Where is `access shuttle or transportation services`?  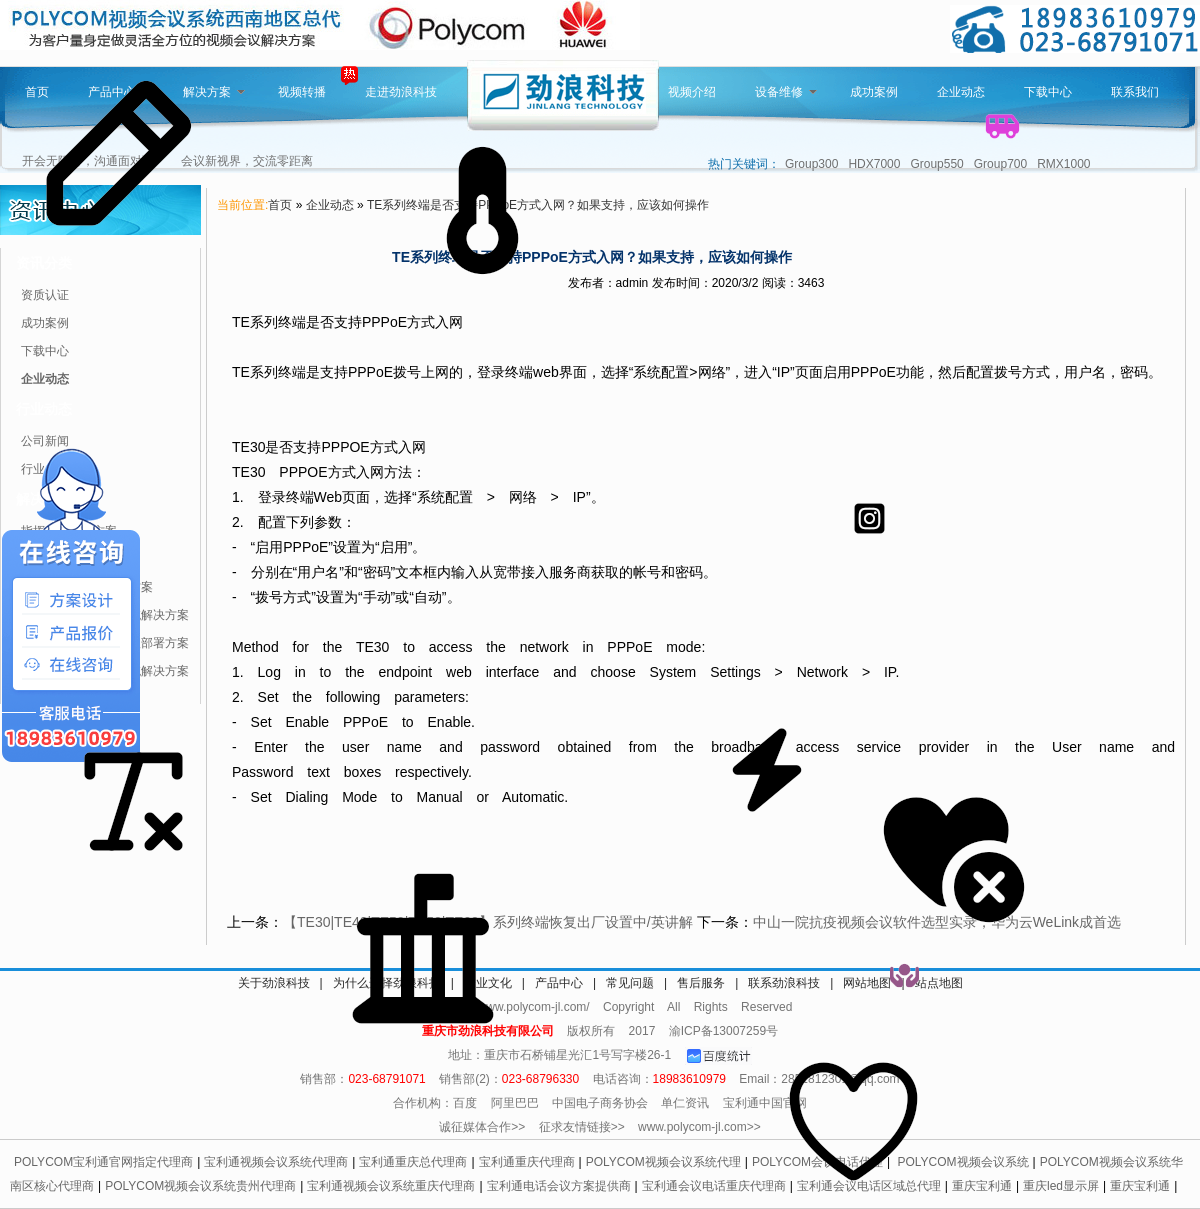
access shuttle or transportation services is located at coordinates (1002, 125).